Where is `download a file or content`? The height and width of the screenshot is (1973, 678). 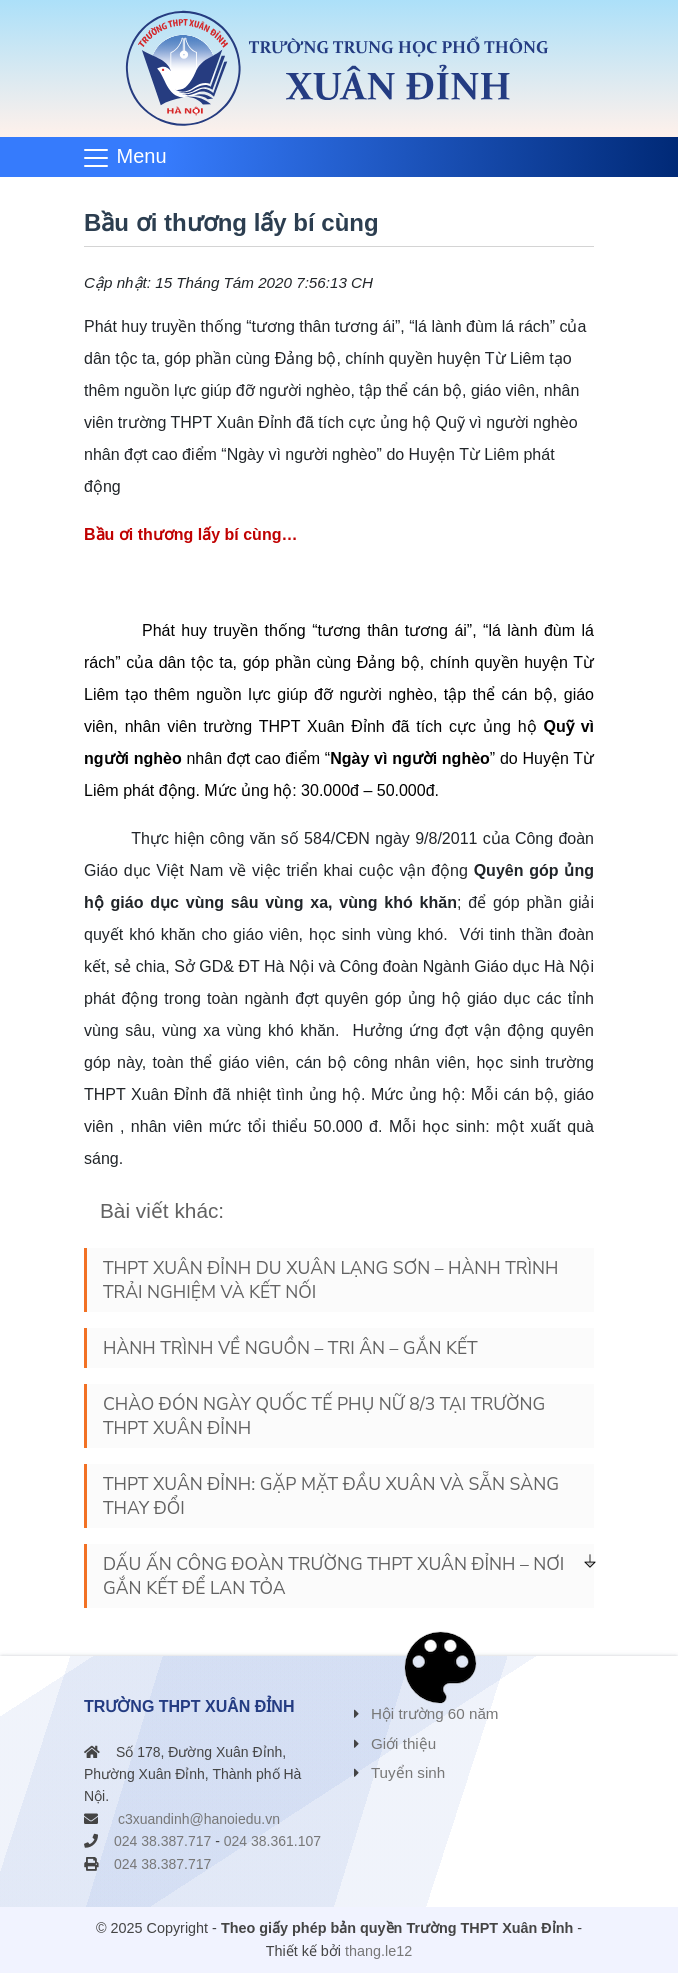 download a file or content is located at coordinates (590, 1561).